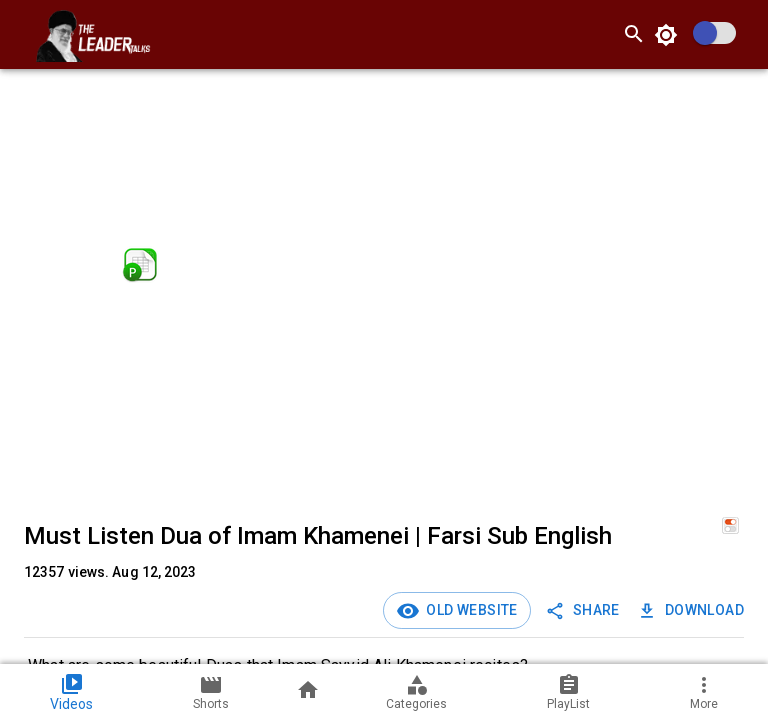 This screenshot has height=720, width=768. Describe the element at coordinates (140, 264) in the screenshot. I see `open FreeOffice PlanMaker spreadsheet application` at that location.